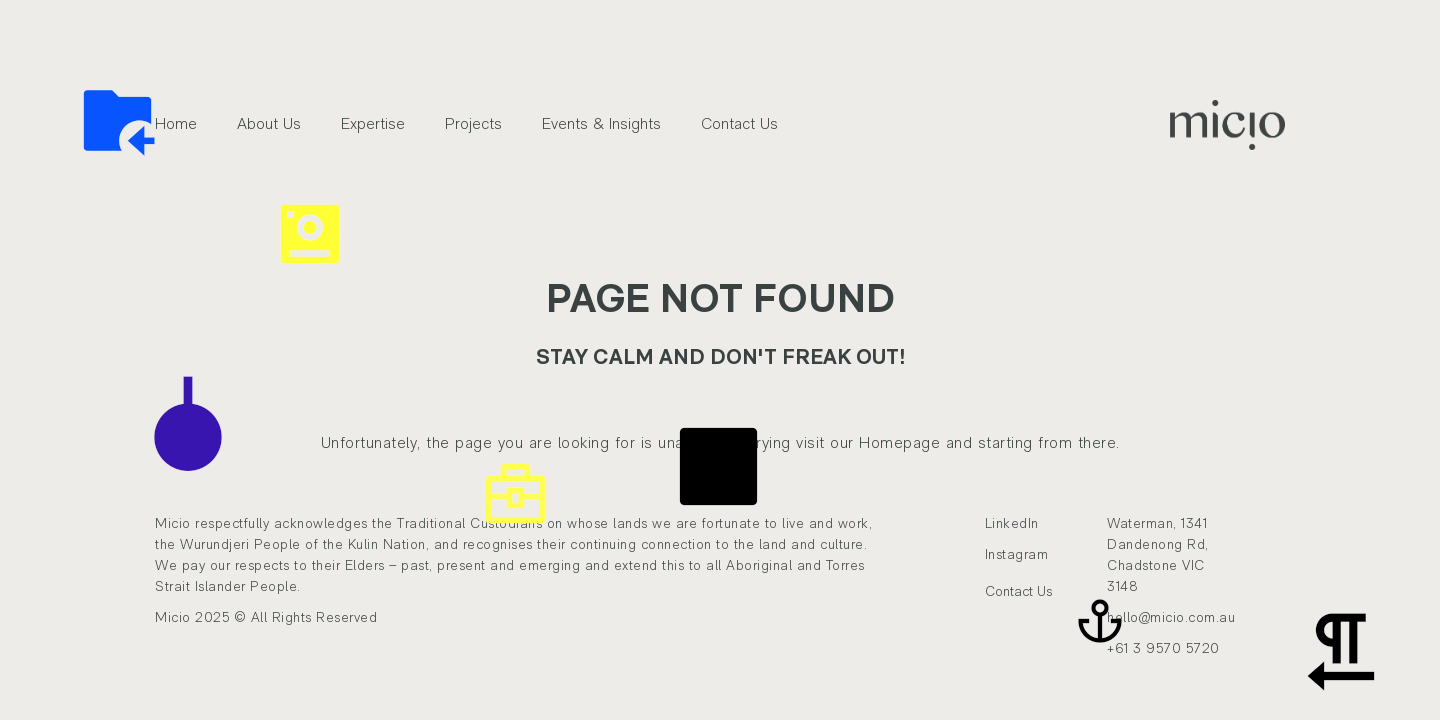 This screenshot has width=1440, height=720. Describe the element at coordinates (188, 426) in the screenshot. I see `indicates gender-neutral or non-binary option` at that location.